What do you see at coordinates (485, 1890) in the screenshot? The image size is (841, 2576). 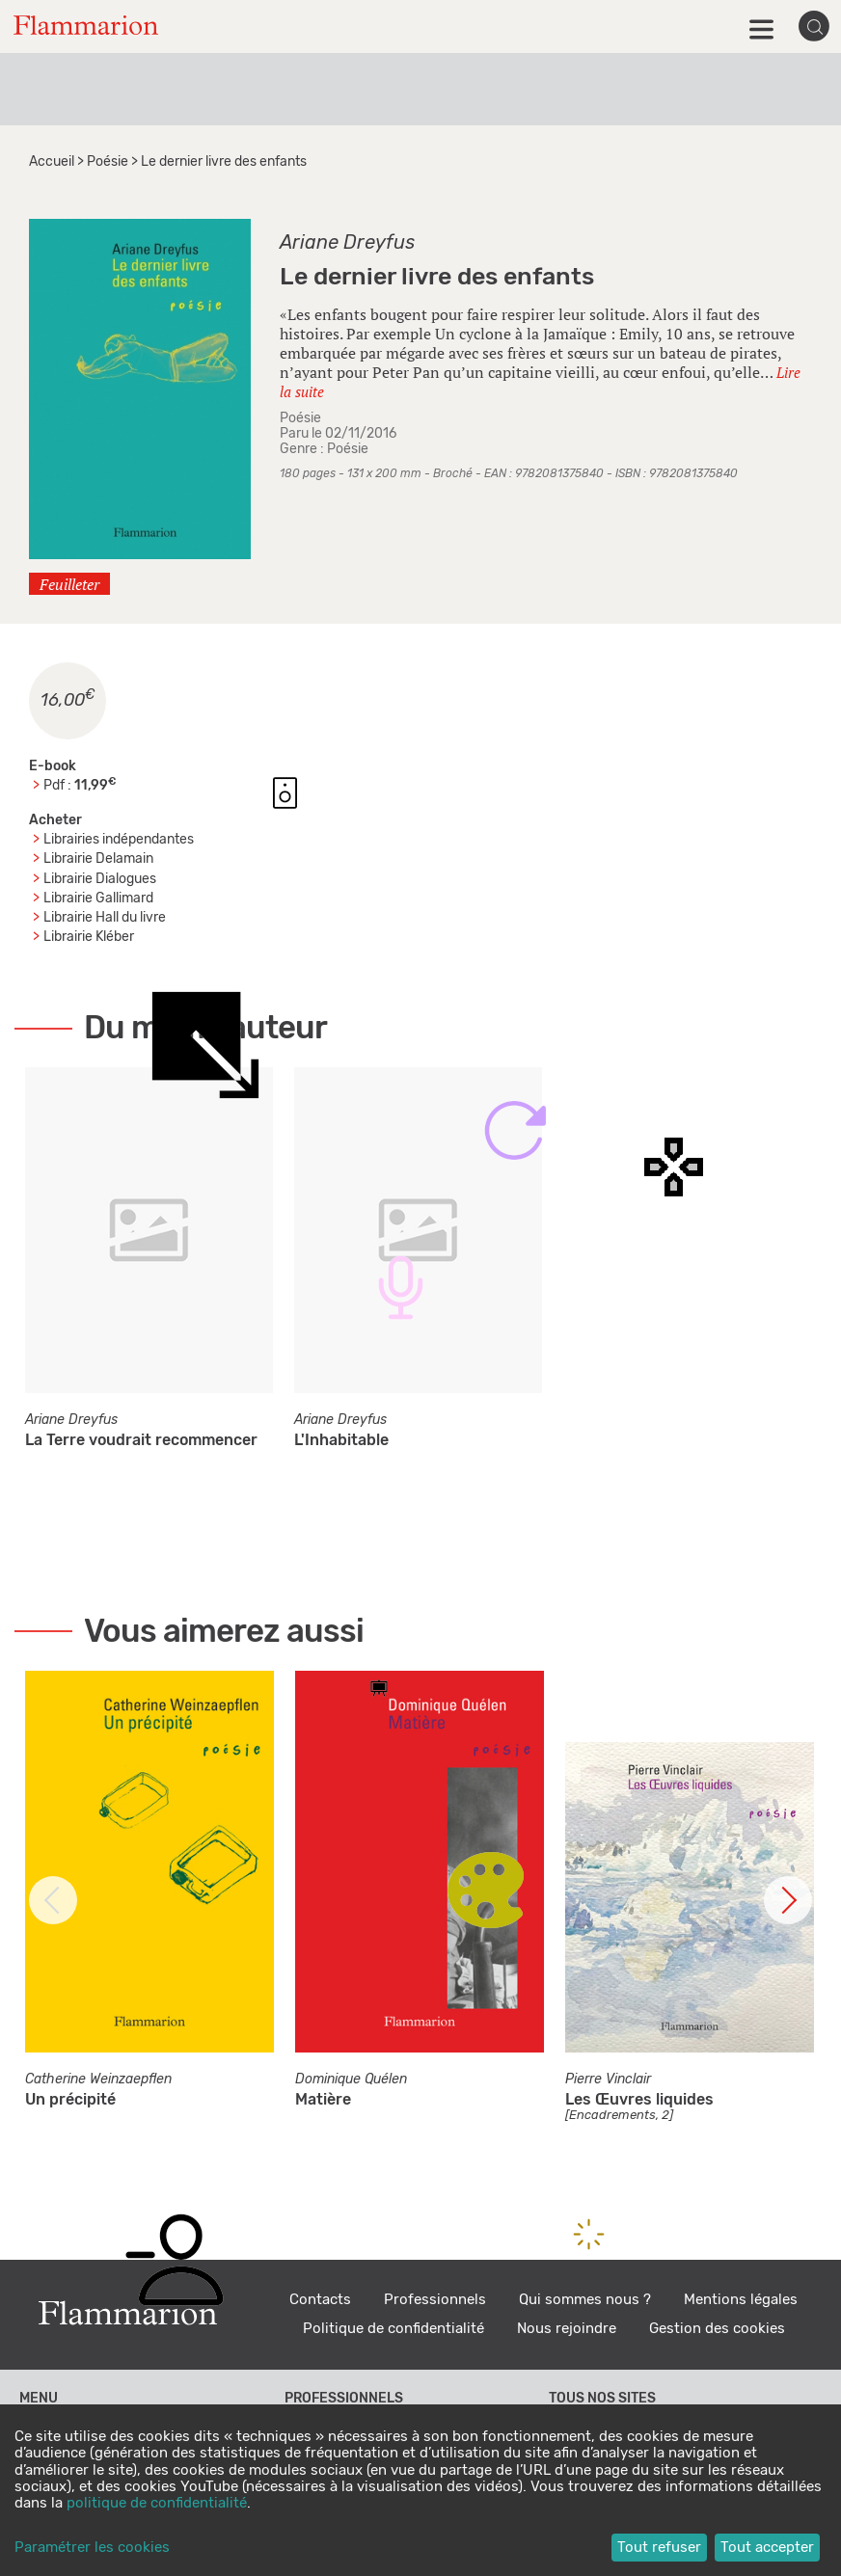 I see `open color picker or theme settings` at bounding box center [485, 1890].